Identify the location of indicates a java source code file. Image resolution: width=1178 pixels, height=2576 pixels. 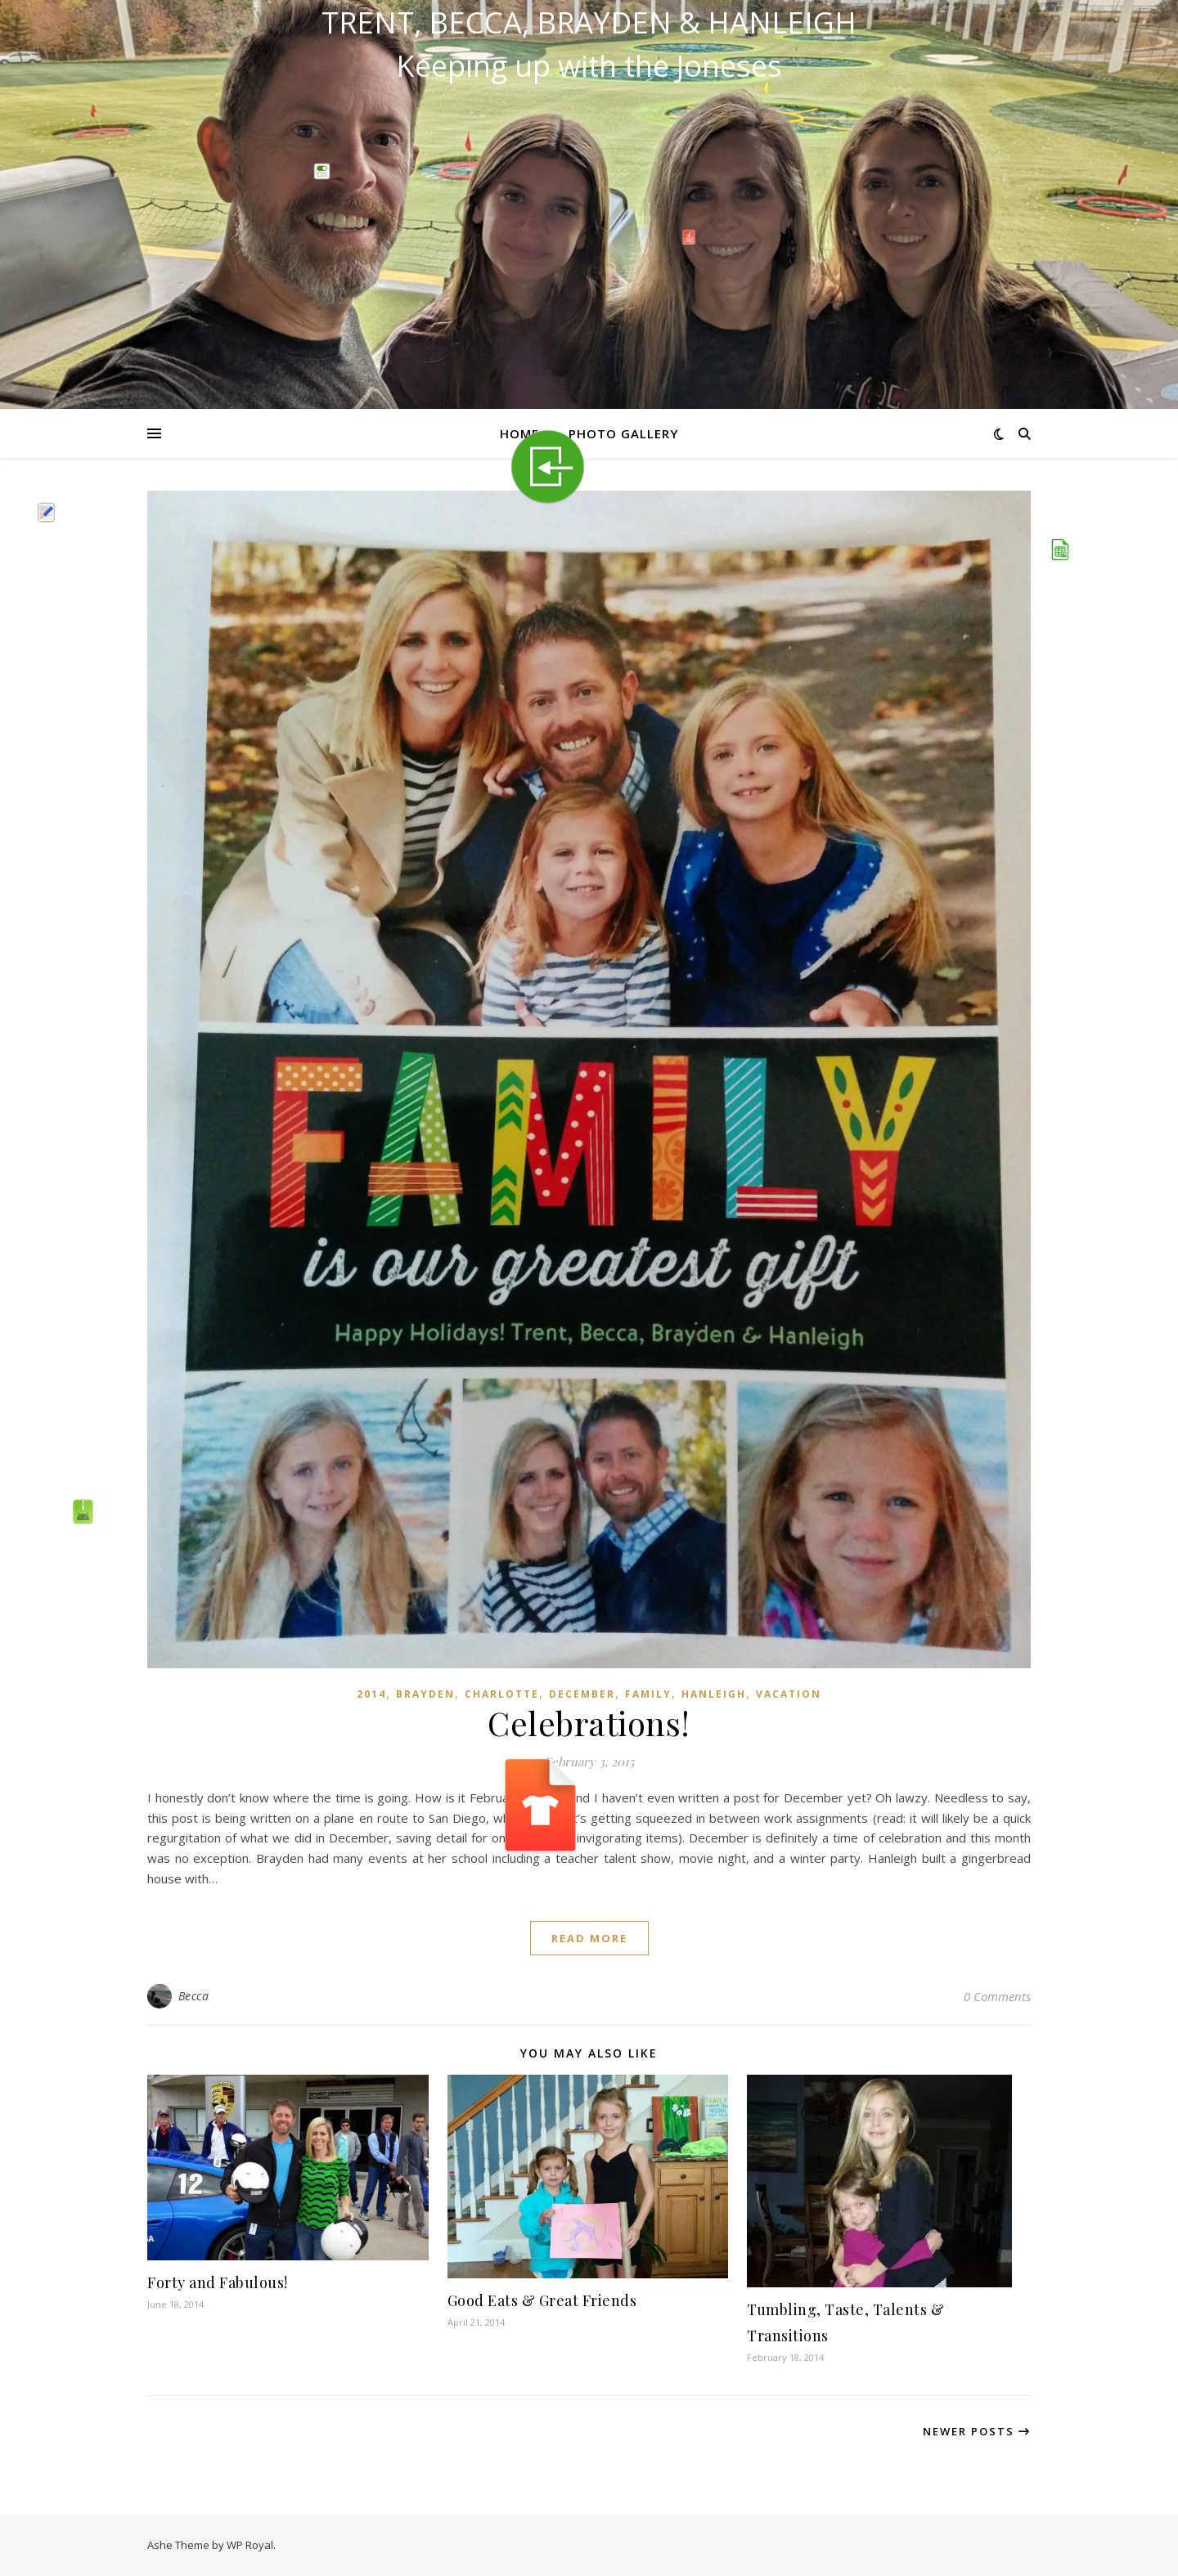
(689, 237).